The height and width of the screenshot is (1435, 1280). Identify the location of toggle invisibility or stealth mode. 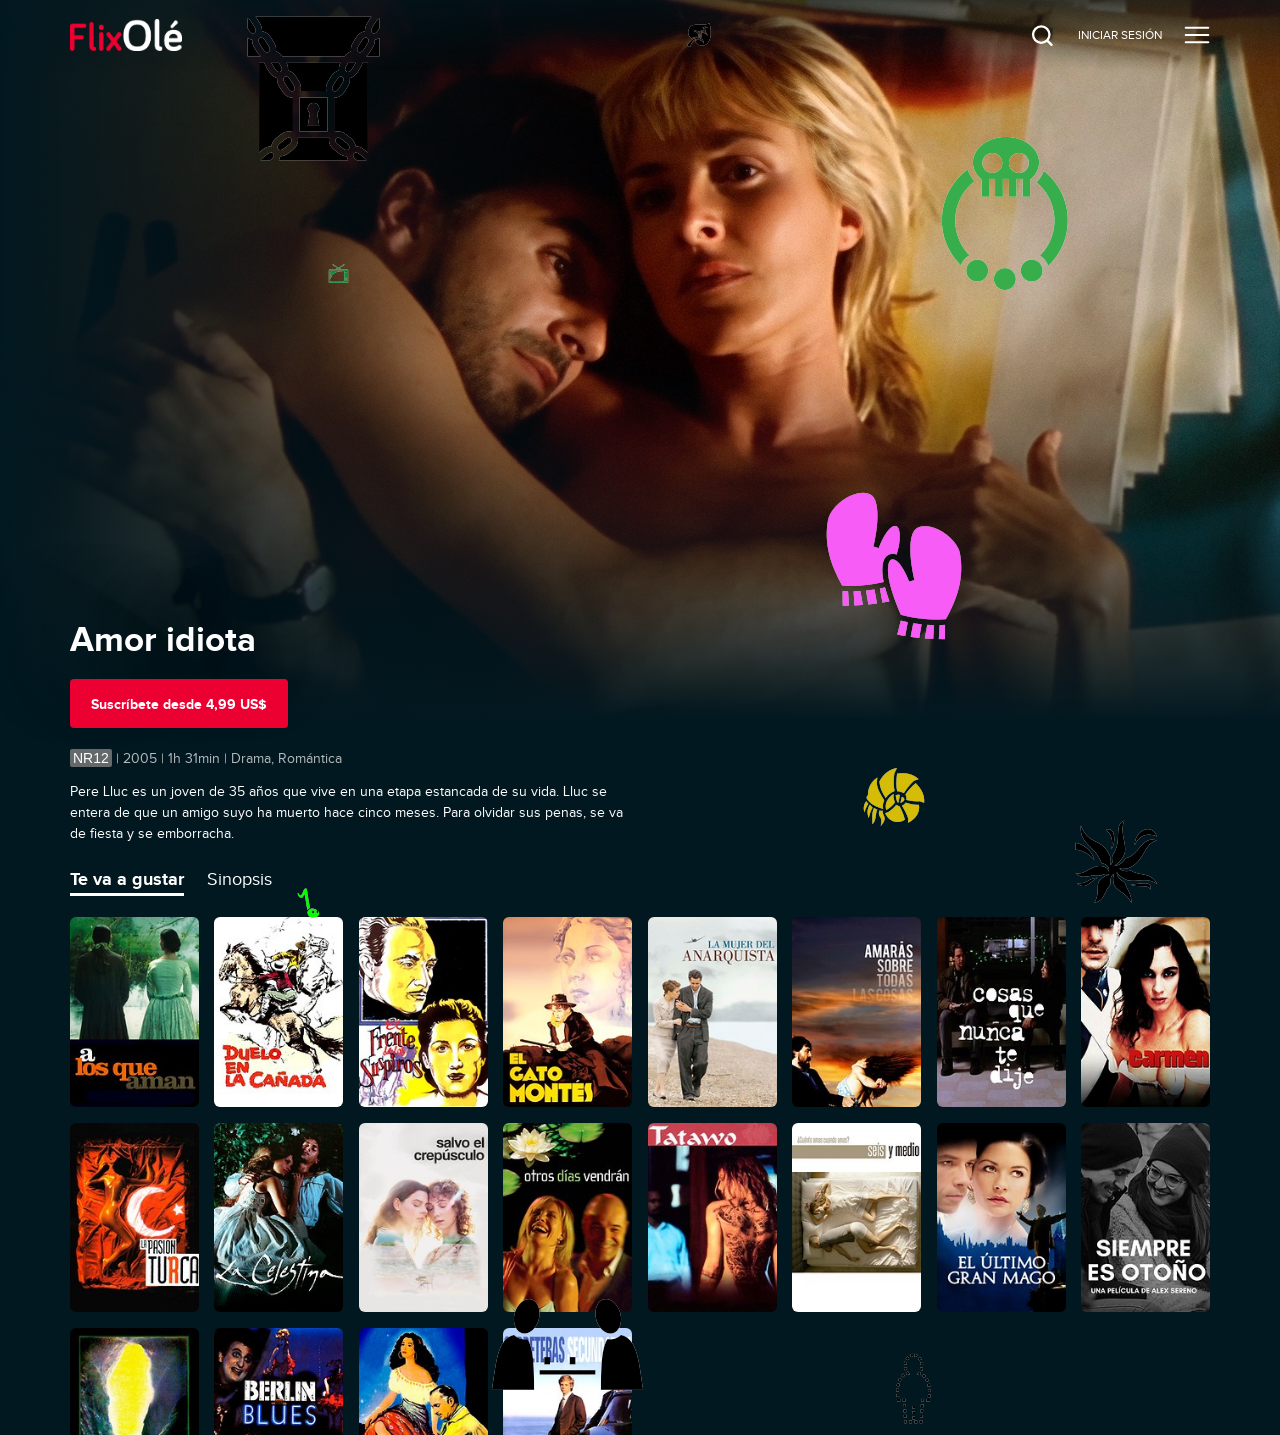
(913, 1388).